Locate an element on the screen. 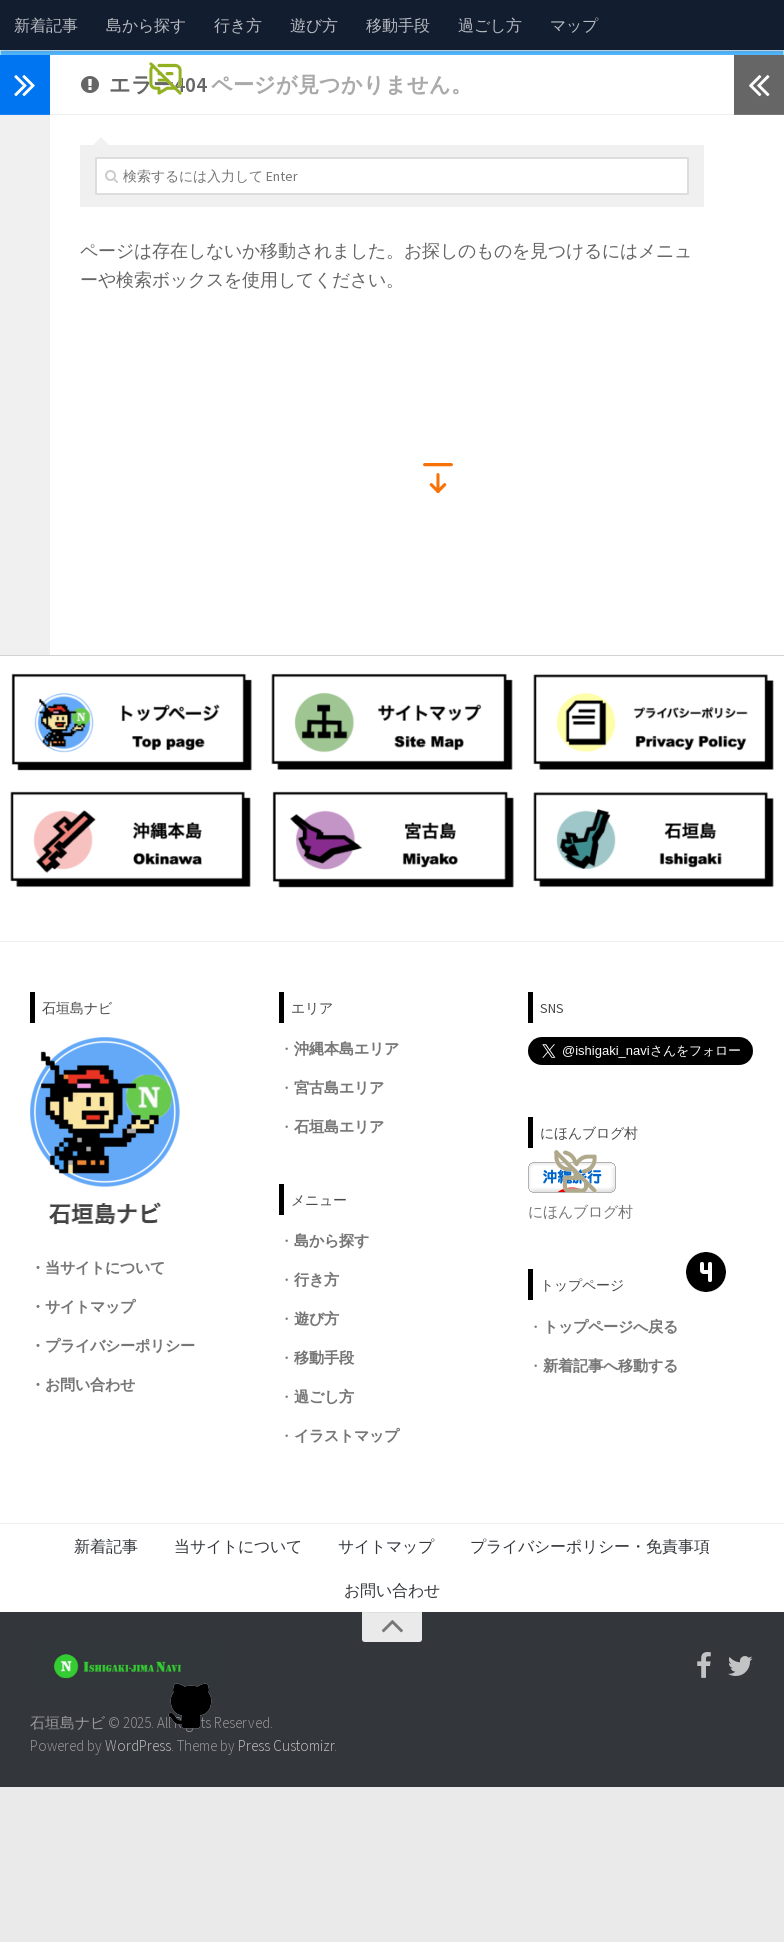  download file or content is located at coordinates (438, 478).